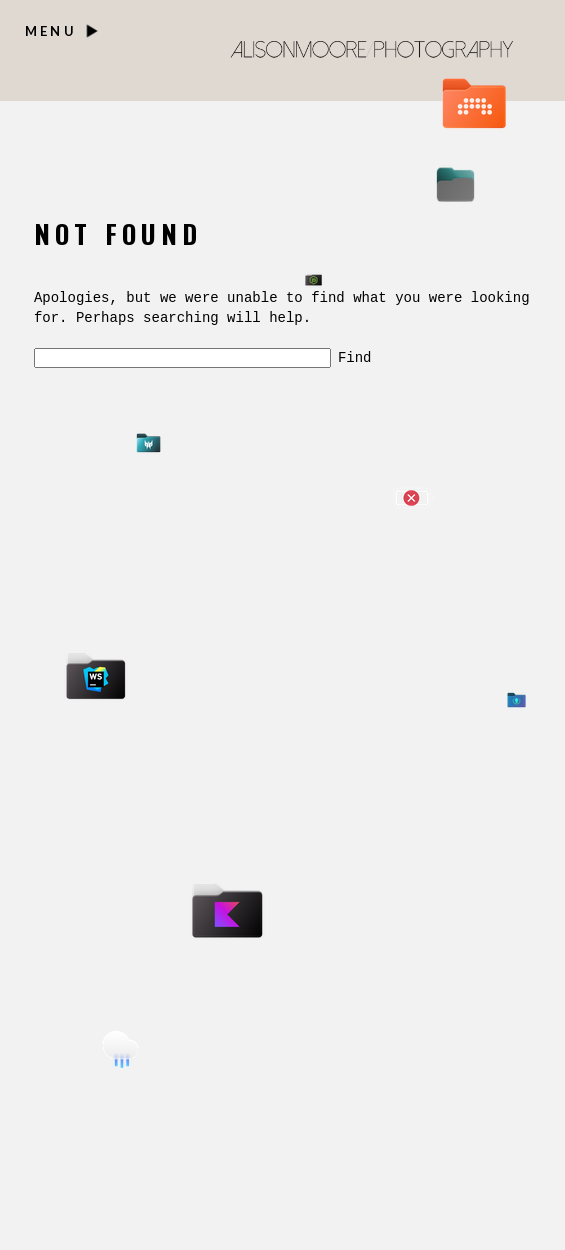 The image size is (565, 1250). I want to click on indicates rainy or showery weather conditions, so click(120, 1049).